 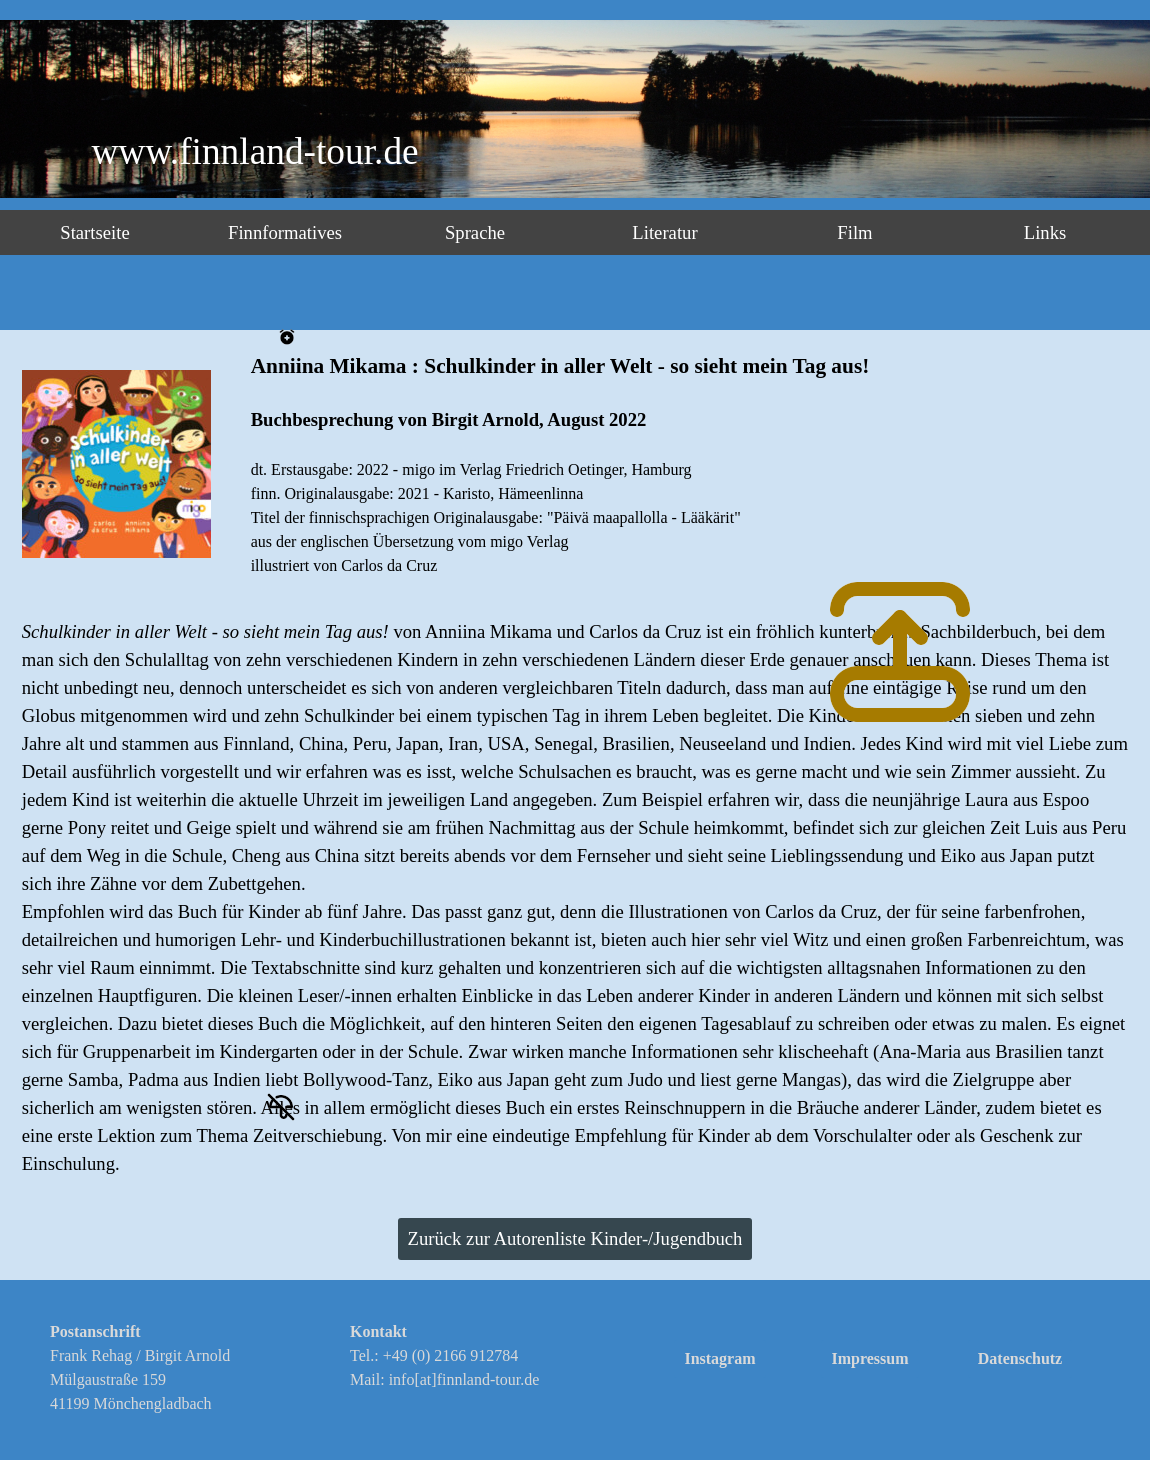 What do you see at coordinates (900, 652) in the screenshot?
I see `move element to top layer` at bounding box center [900, 652].